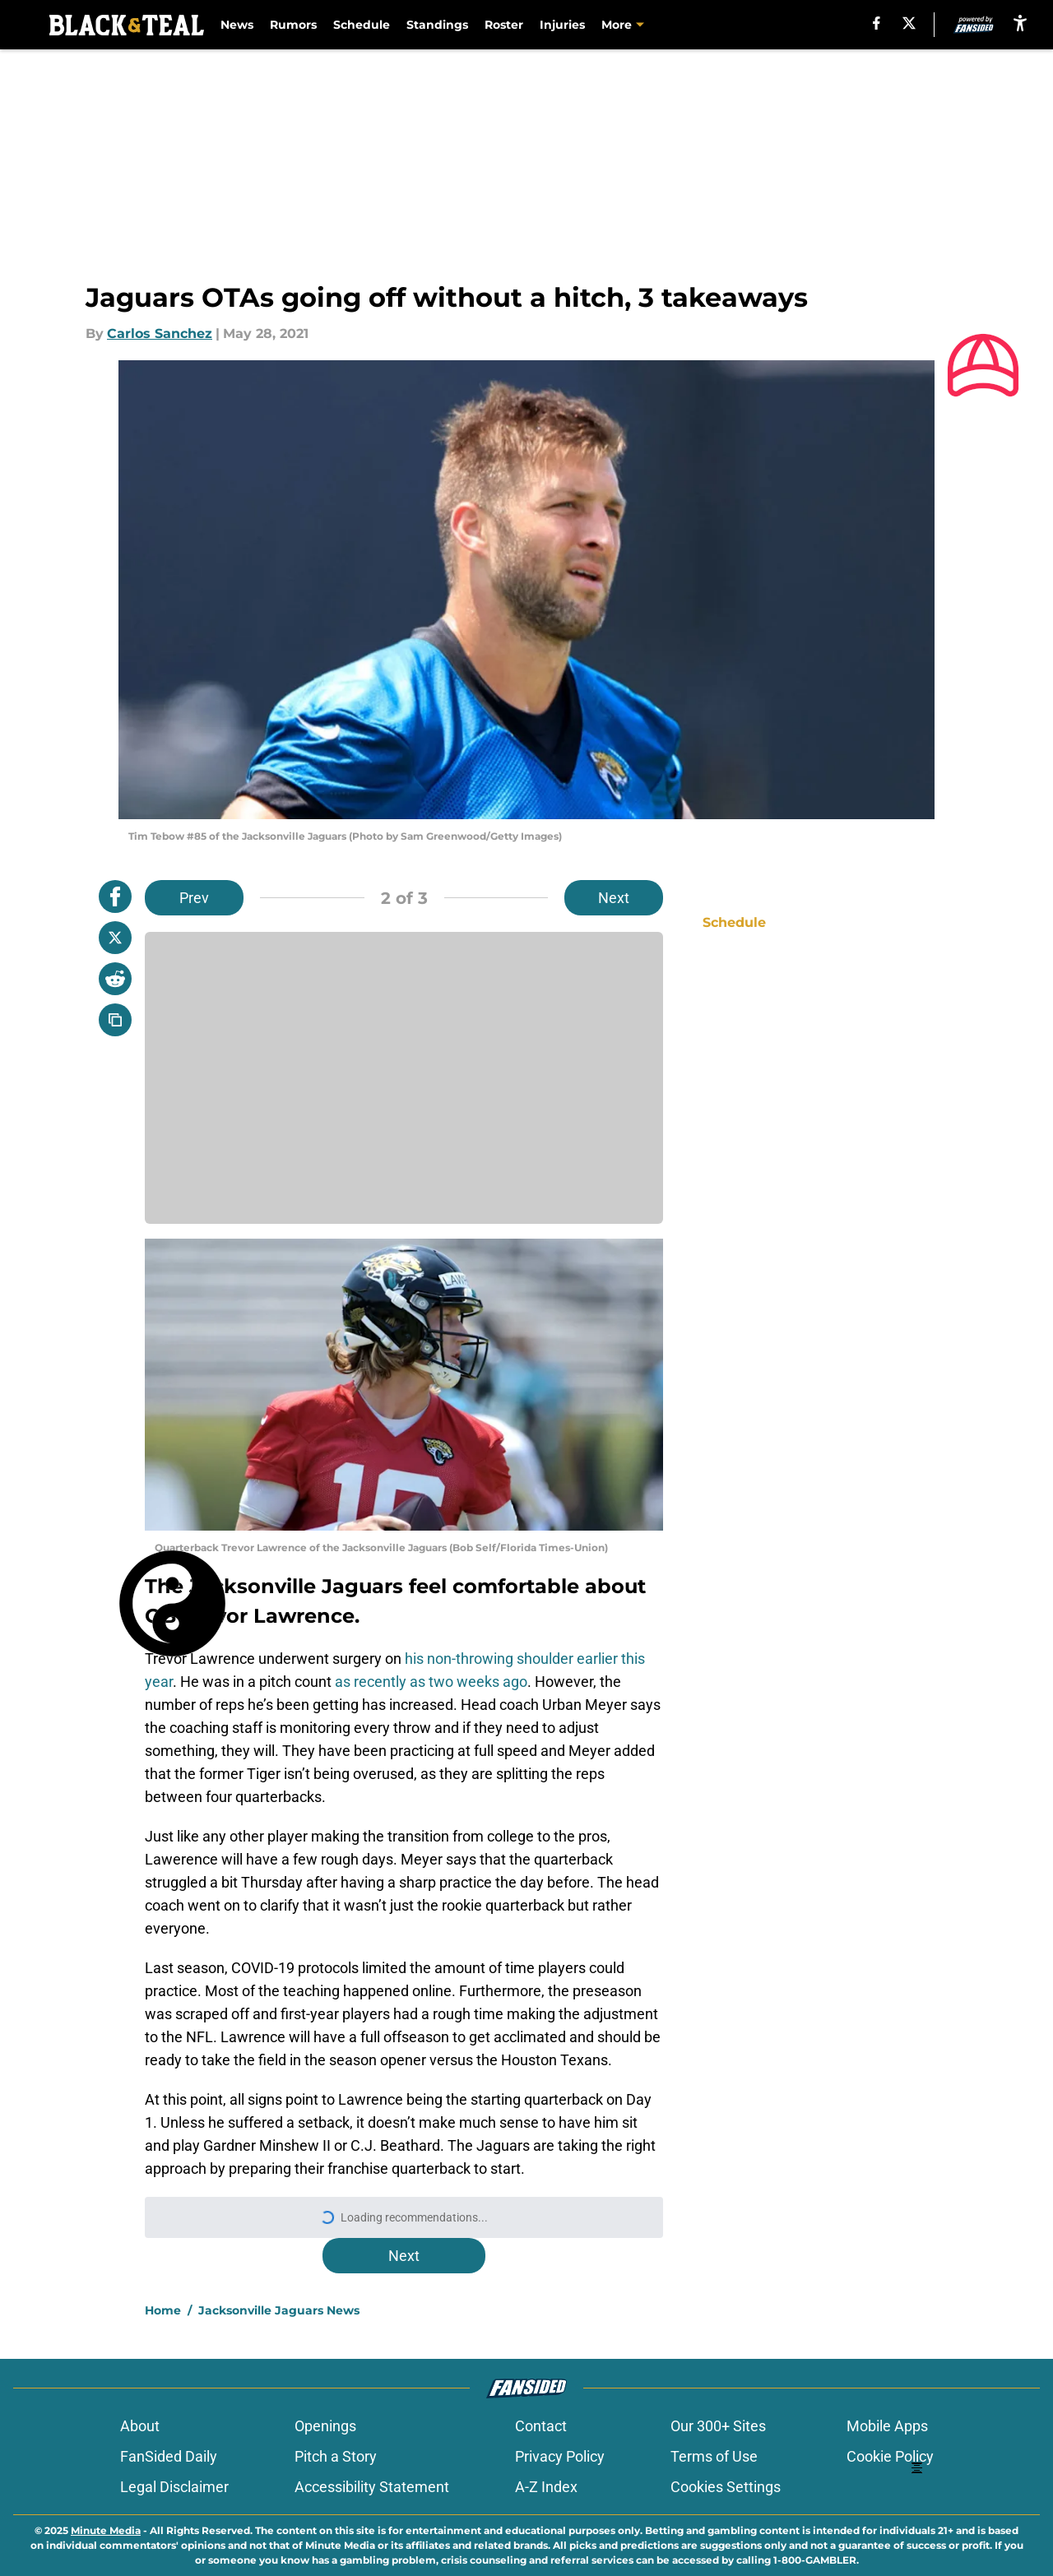  I want to click on toggle between light and dark mode, so click(172, 1603).